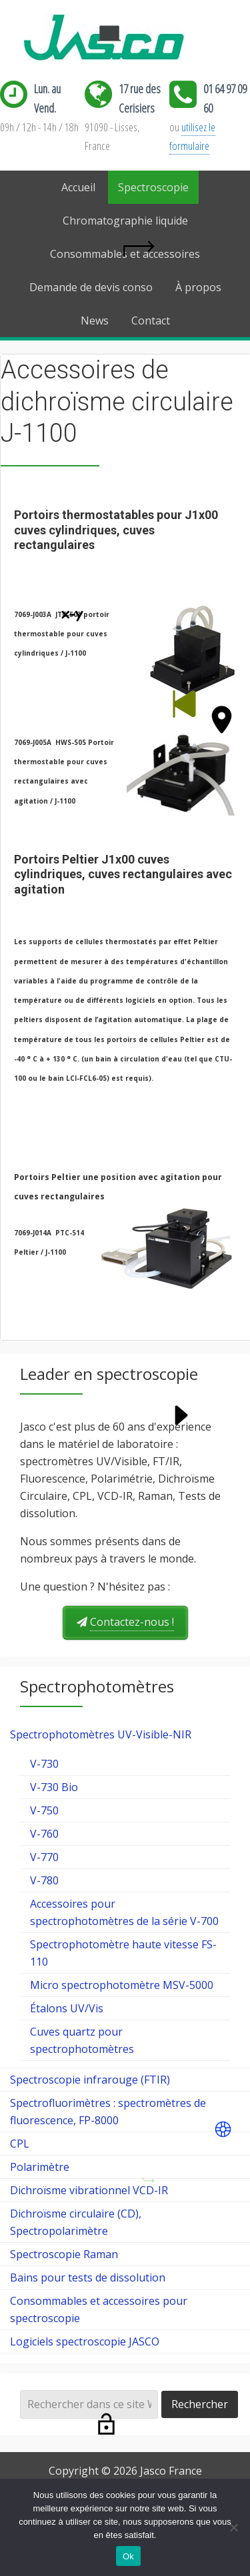 The width and height of the screenshot is (250, 2576). Describe the element at coordinates (106, 2424) in the screenshot. I see `unlock a secured item or feature` at that location.